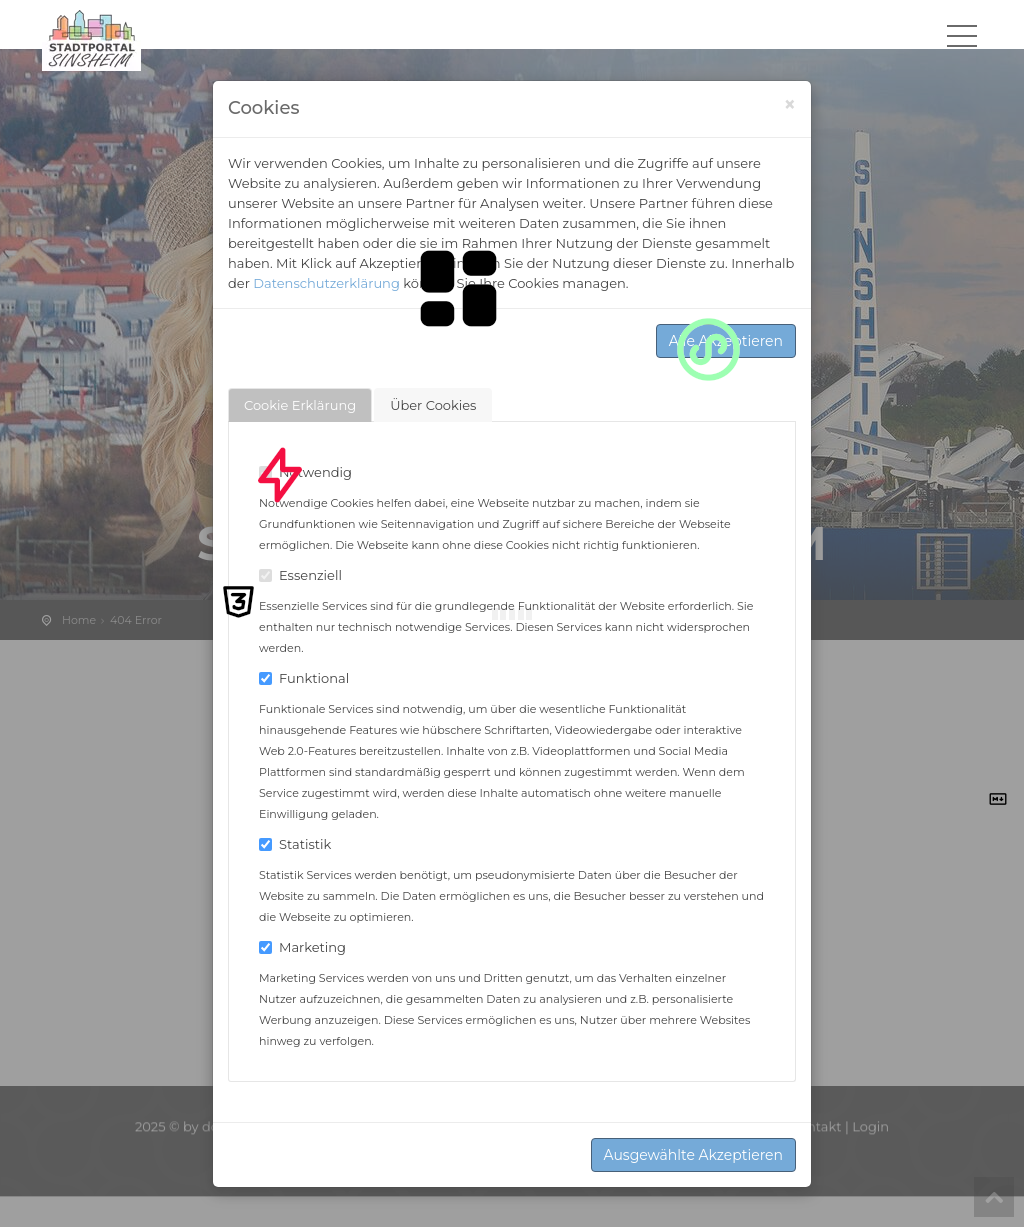  I want to click on open dashboard view, so click(458, 288).